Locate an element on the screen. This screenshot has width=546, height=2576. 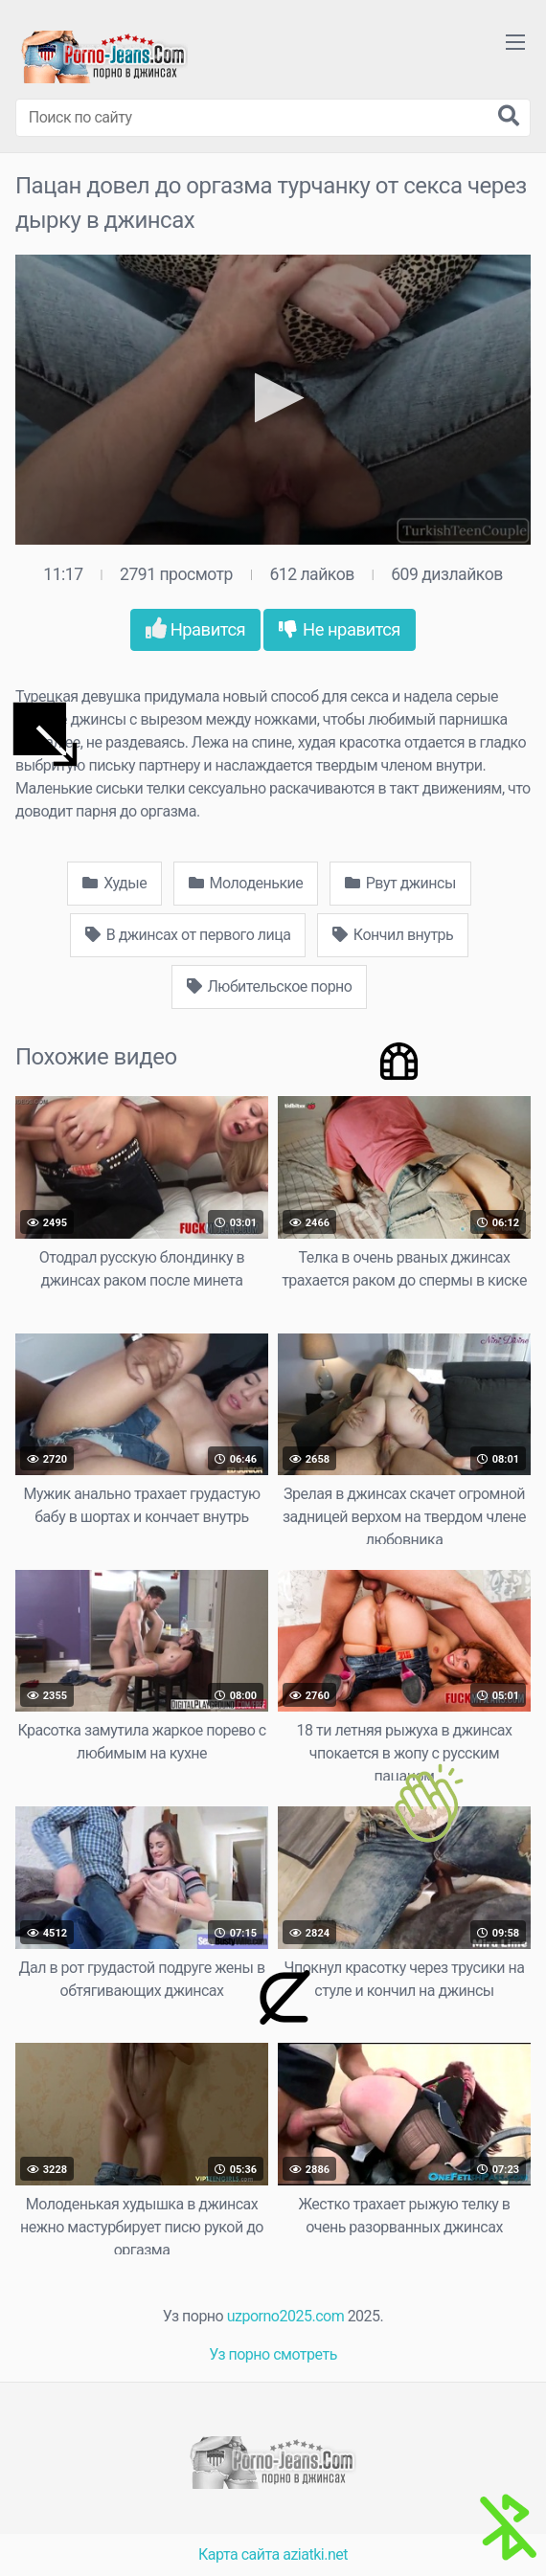
access tunnel or underground passage information is located at coordinates (398, 1061).